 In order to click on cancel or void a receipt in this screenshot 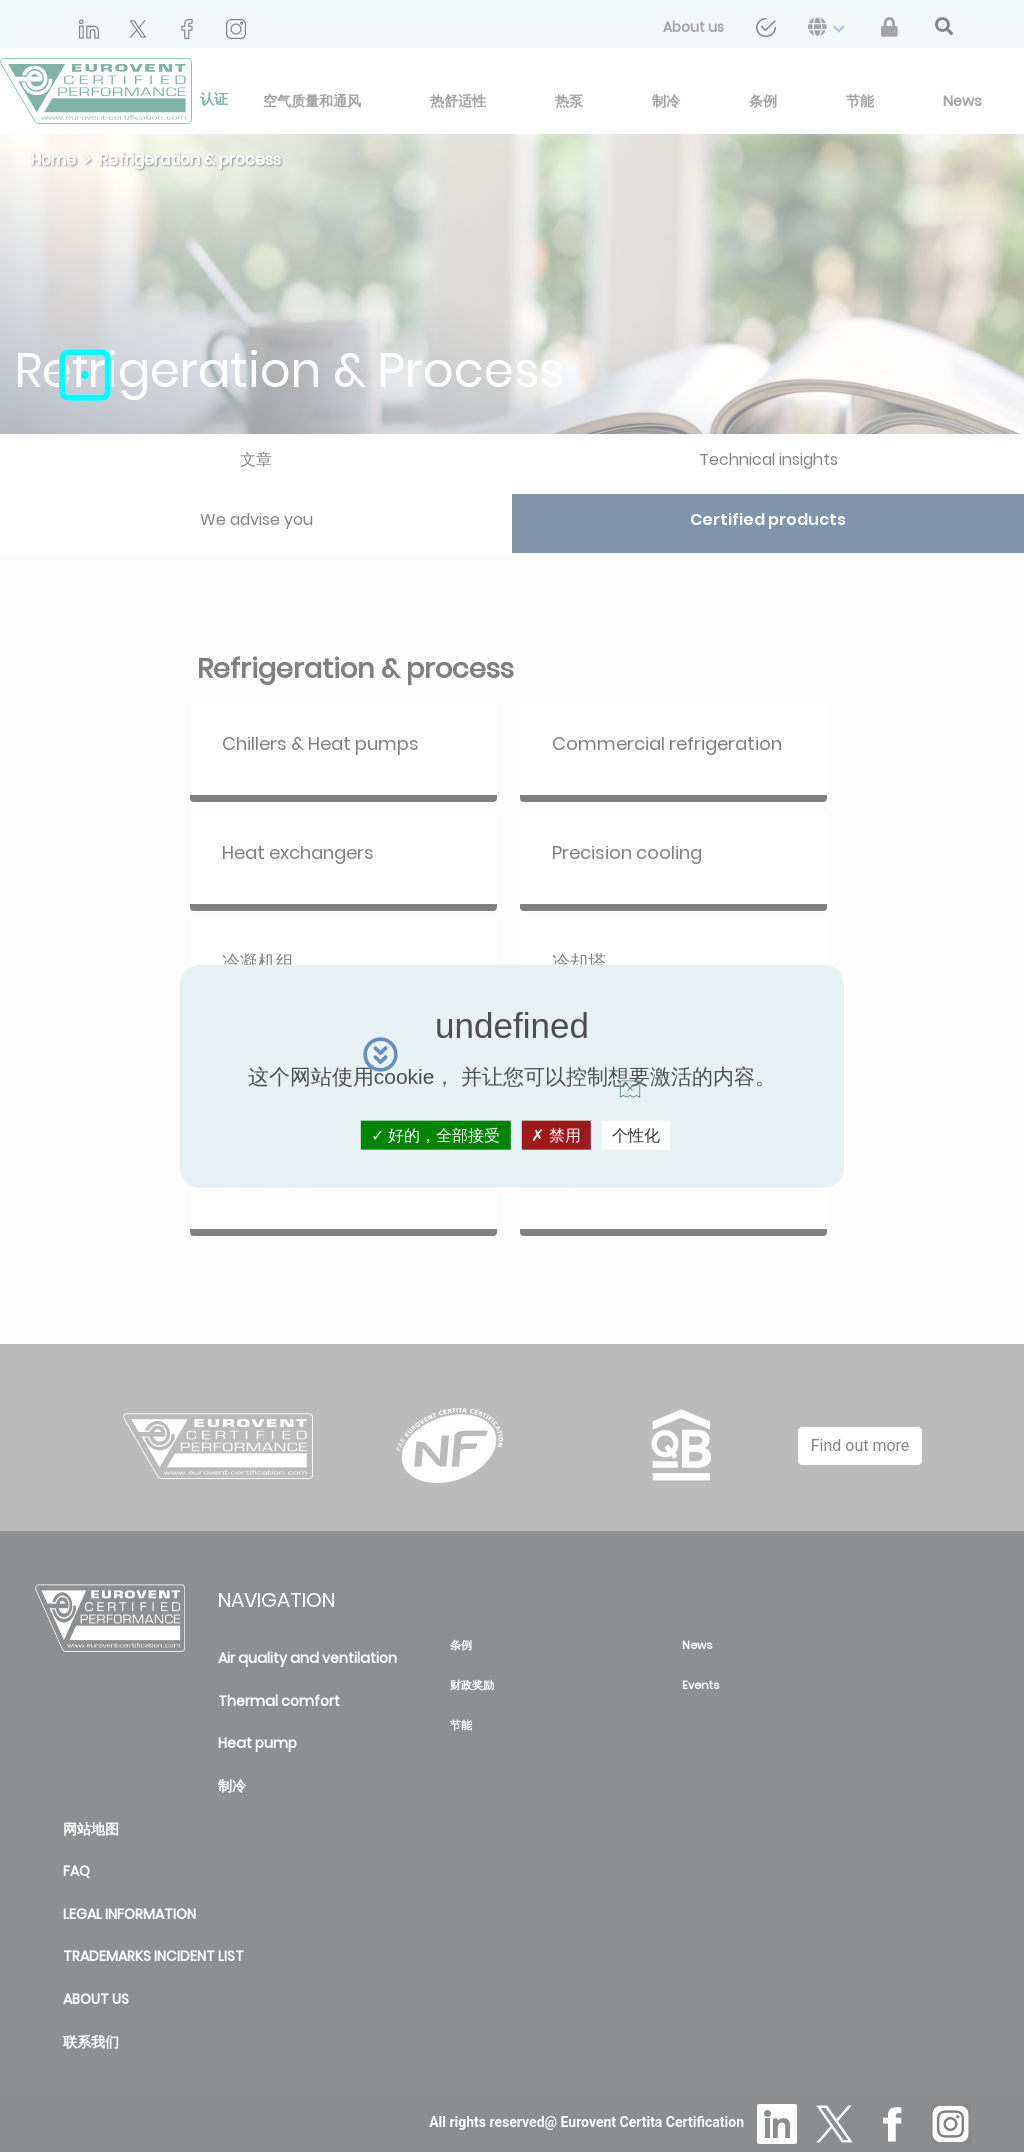, I will do `click(630, 1089)`.